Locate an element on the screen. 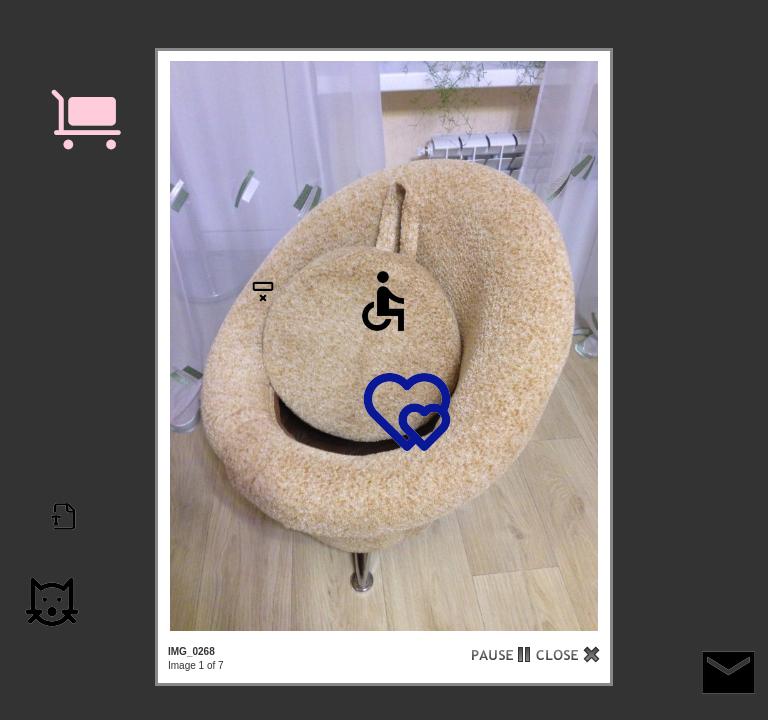 The image size is (768, 720). view liked or favorited items is located at coordinates (407, 412).